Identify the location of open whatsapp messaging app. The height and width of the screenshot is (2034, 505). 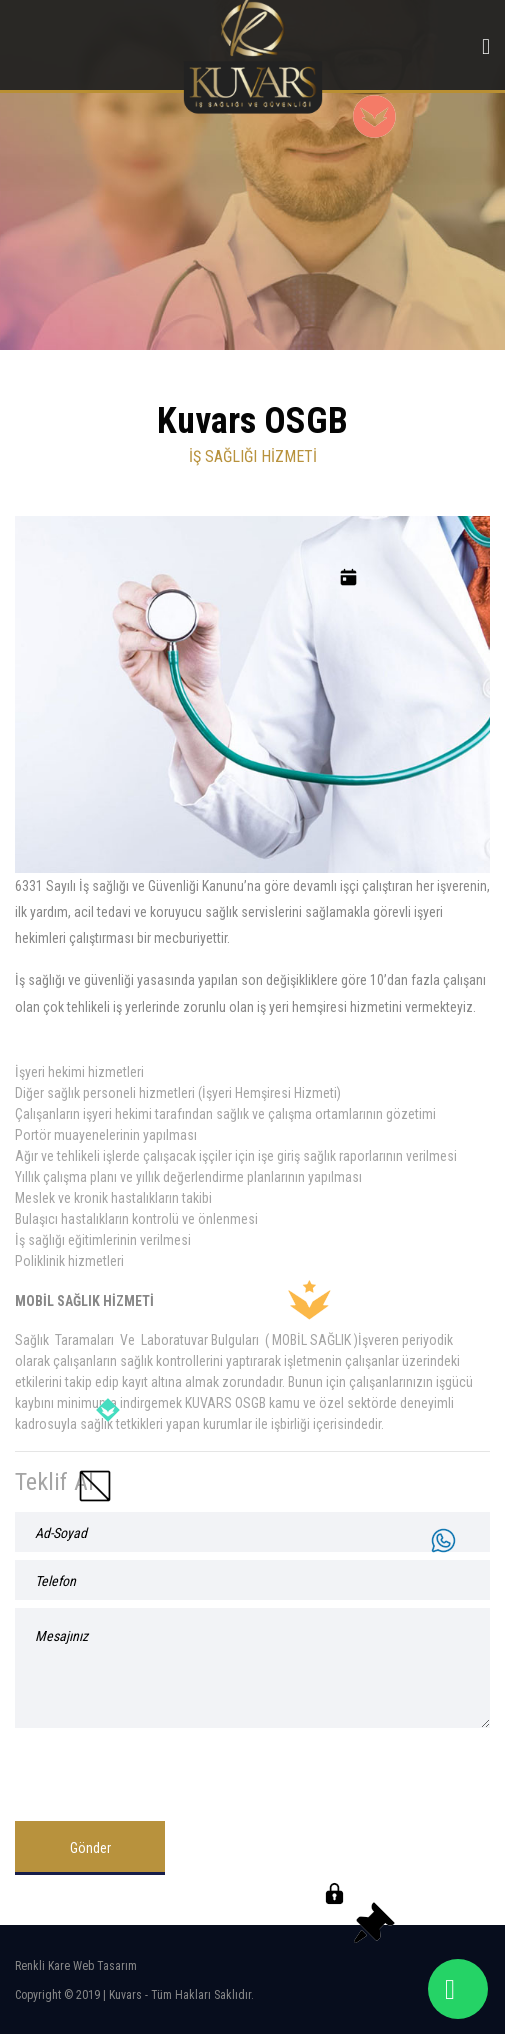
(443, 1540).